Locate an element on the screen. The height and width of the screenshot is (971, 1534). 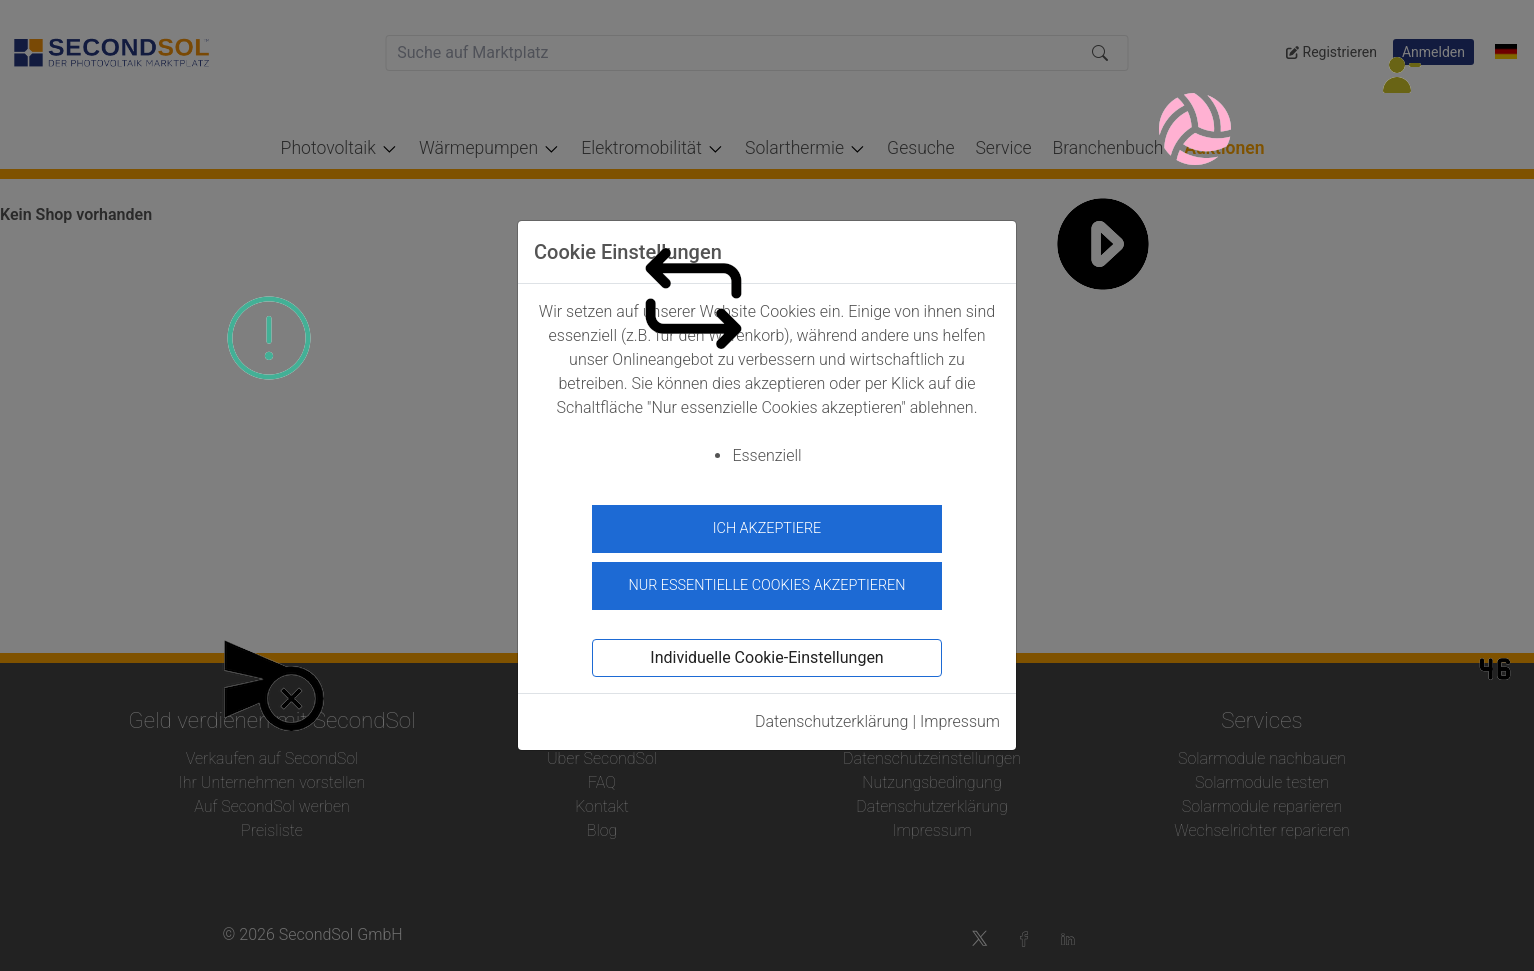
enable repeat mode for media playback is located at coordinates (693, 298).